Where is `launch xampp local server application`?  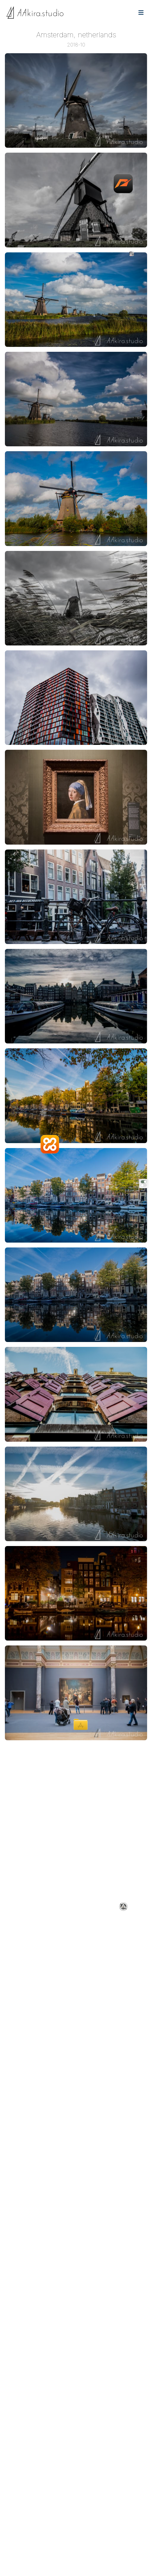
launch xampp local server application is located at coordinates (50, 1144).